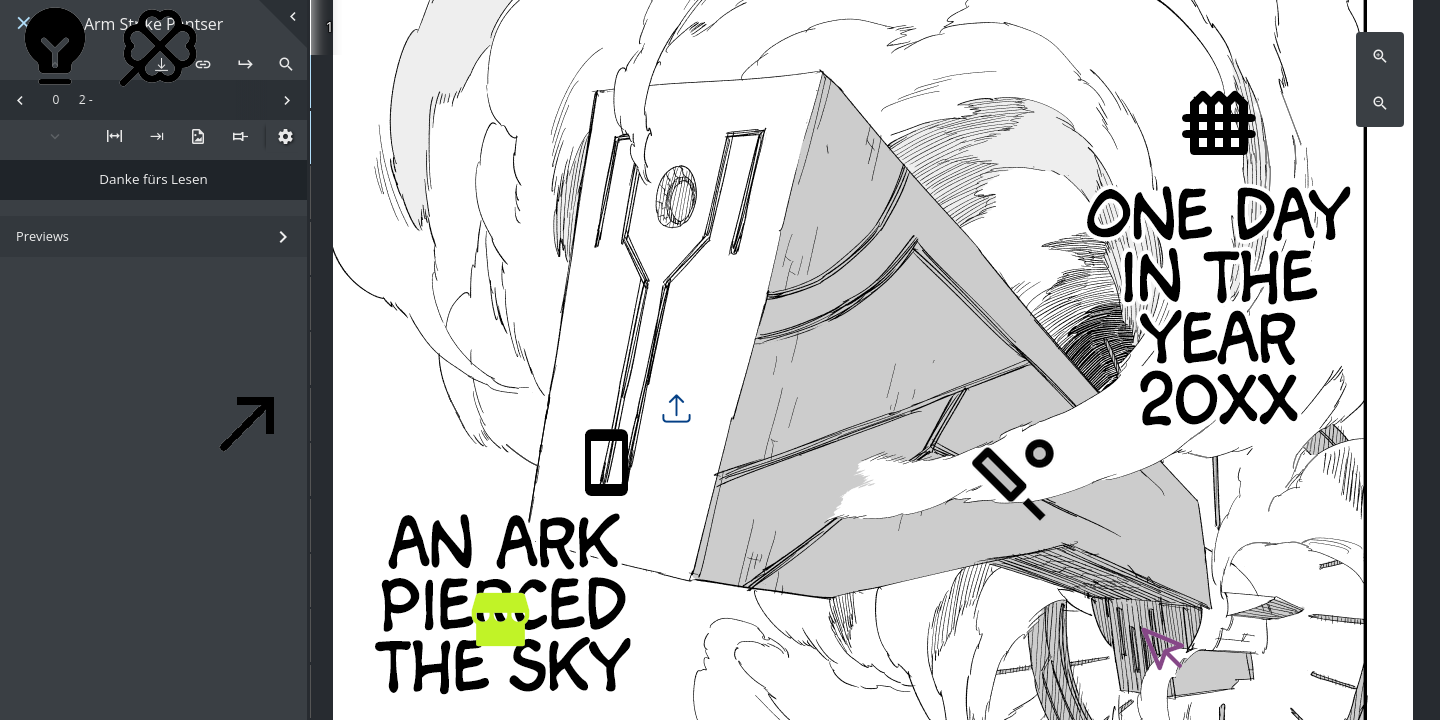 Image resolution: width=1440 pixels, height=720 pixels. I want to click on navigate to external link, so click(248, 423).